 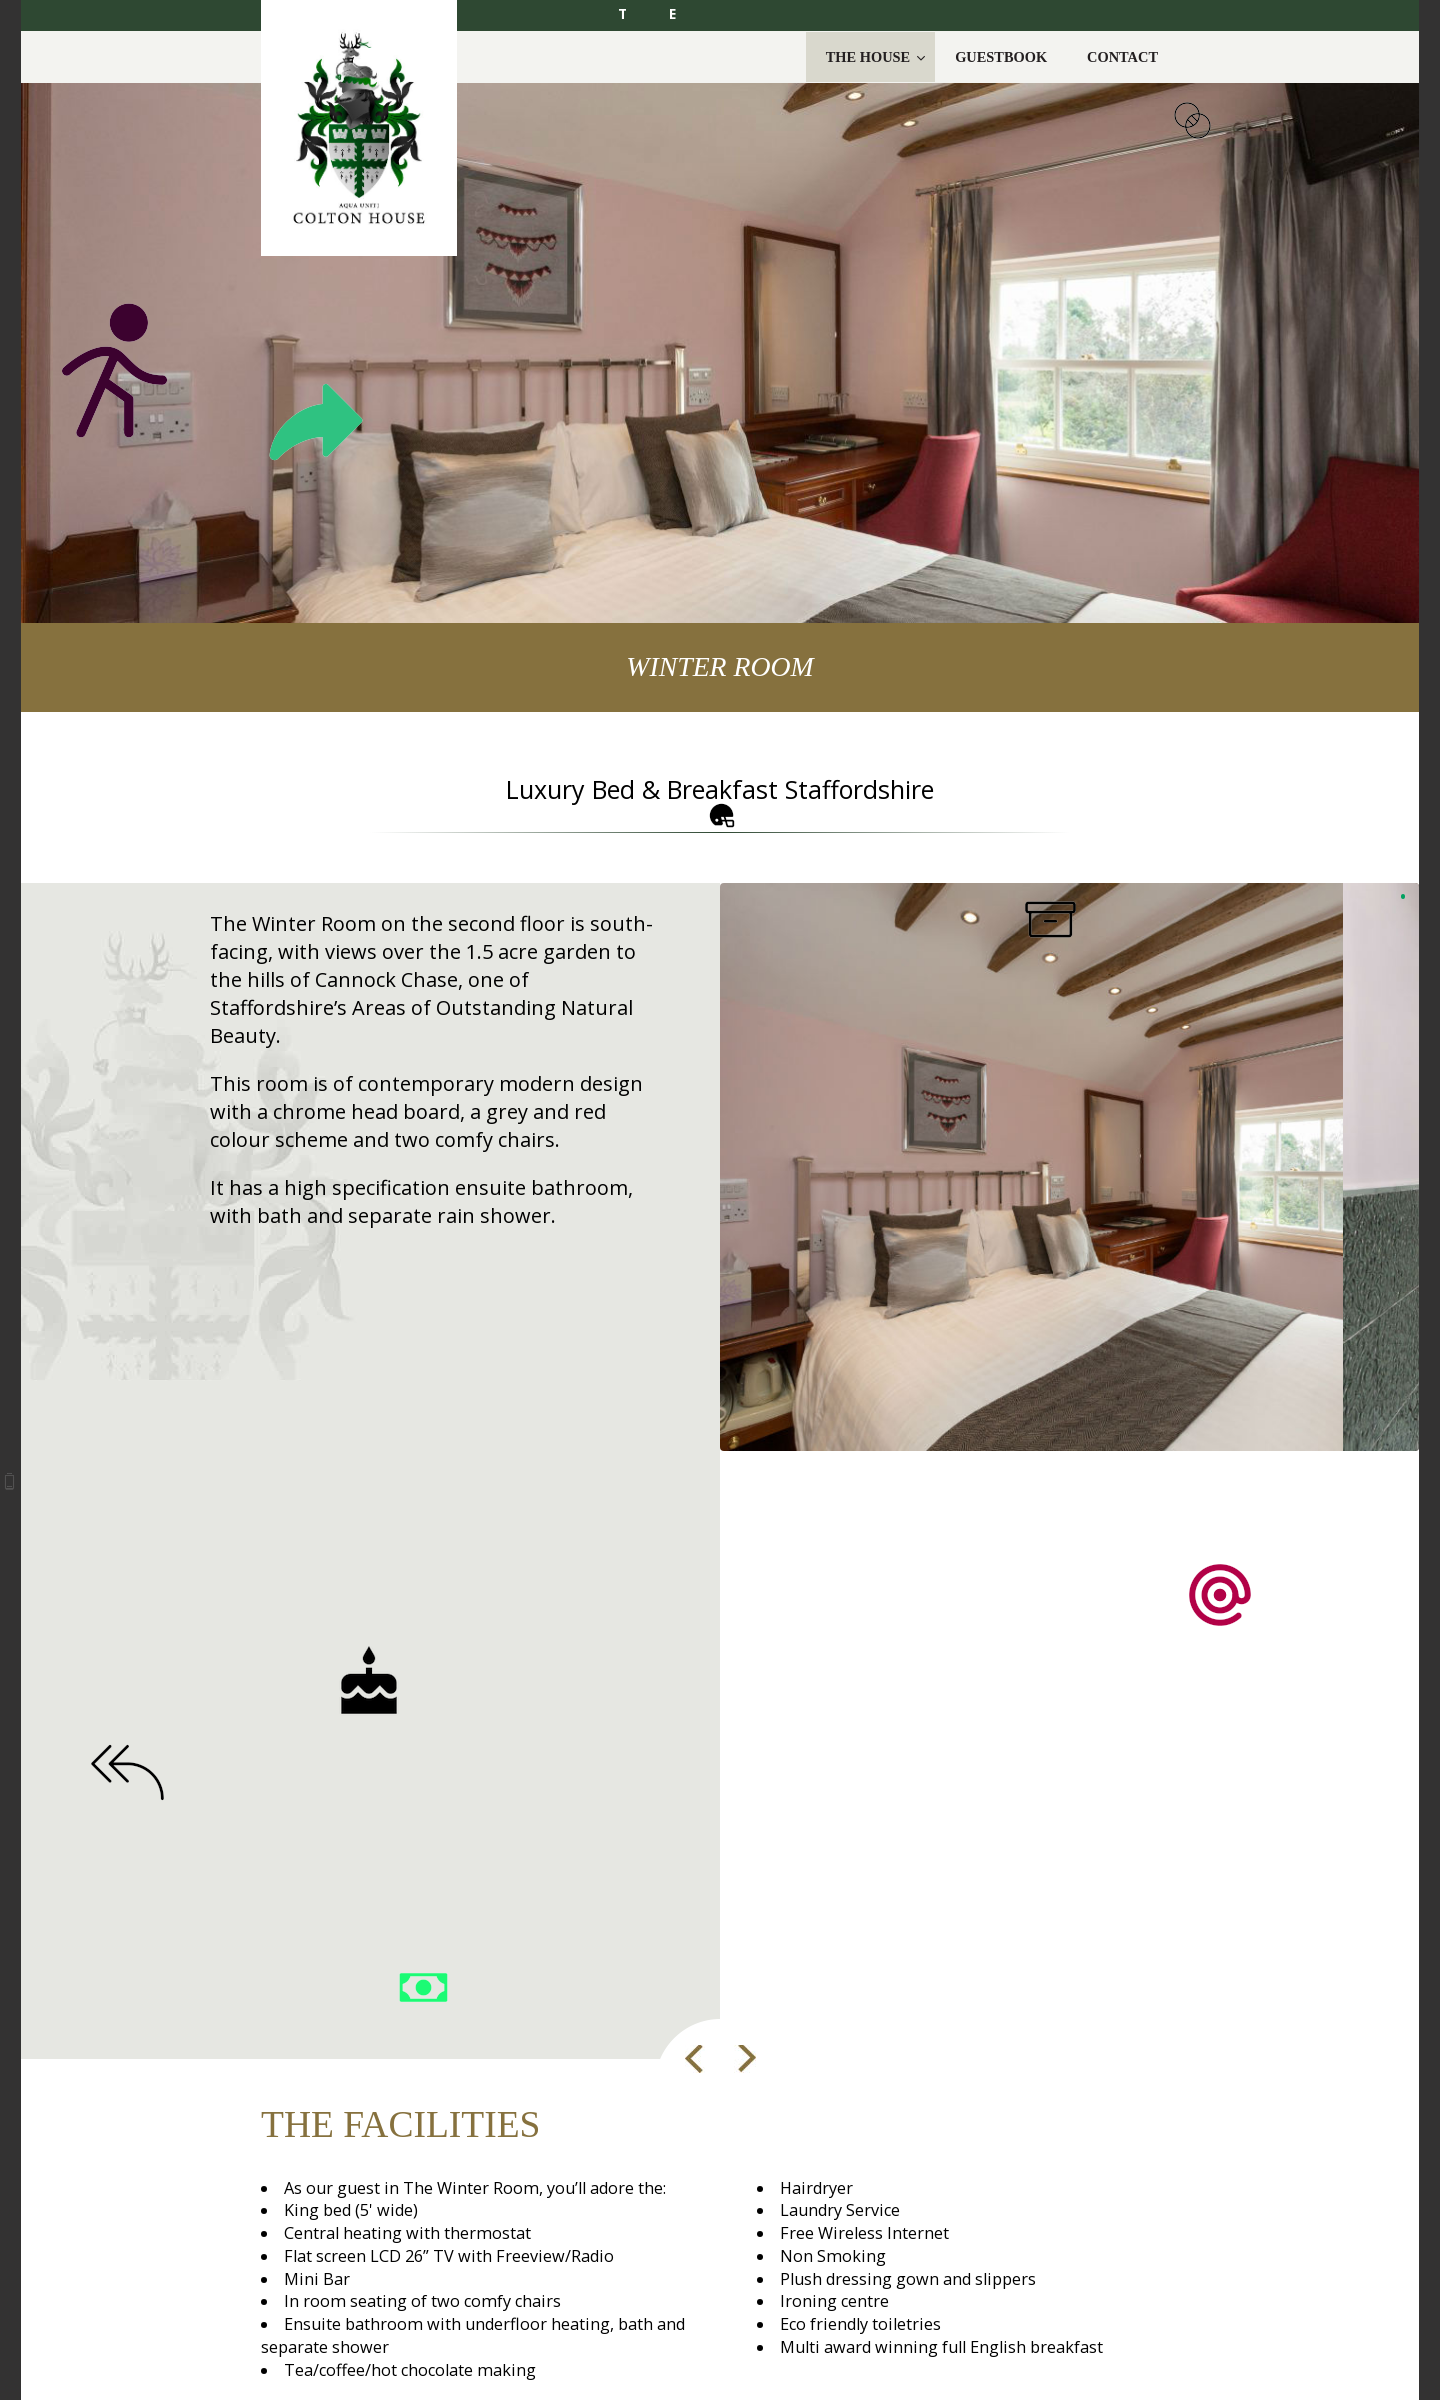 What do you see at coordinates (9, 1481) in the screenshot?
I see `indicates low battery status` at bounding box center [9, 1481].